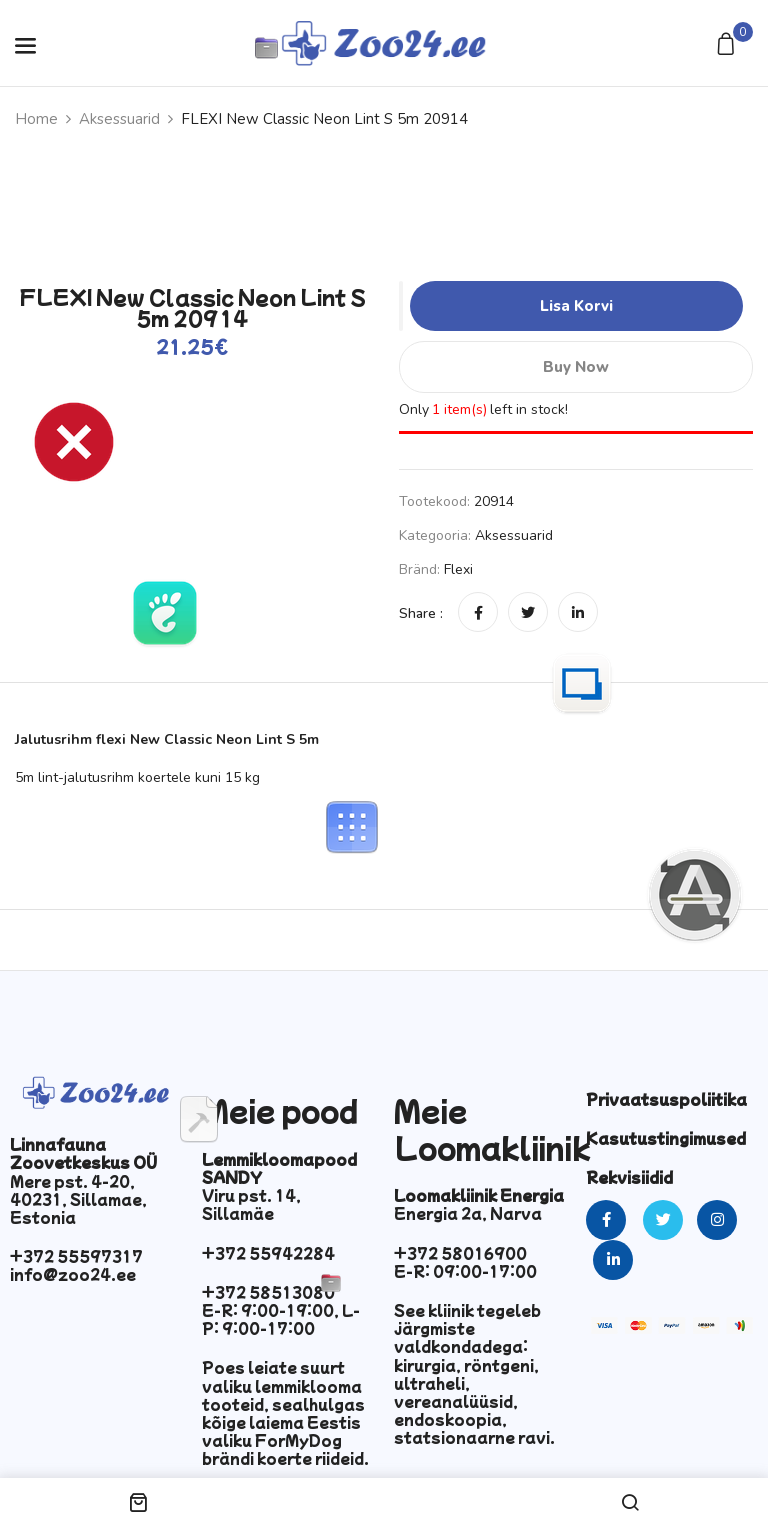 Image resolution: width=768 pixels, height=1527 pixels. What do you see at coordinates (266, 47) in the screenshot?
I see `open file manager application` at bounding box center [266, 47].